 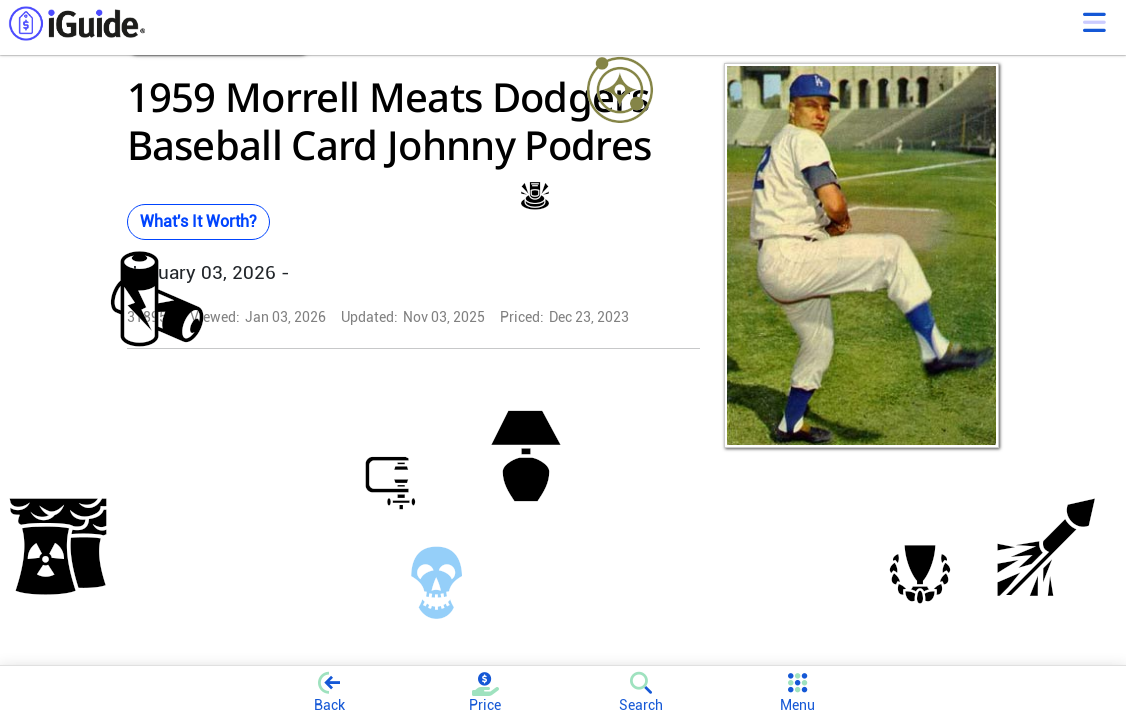 I want to click on tap to confirm or activate, so click(x=535, y=196).